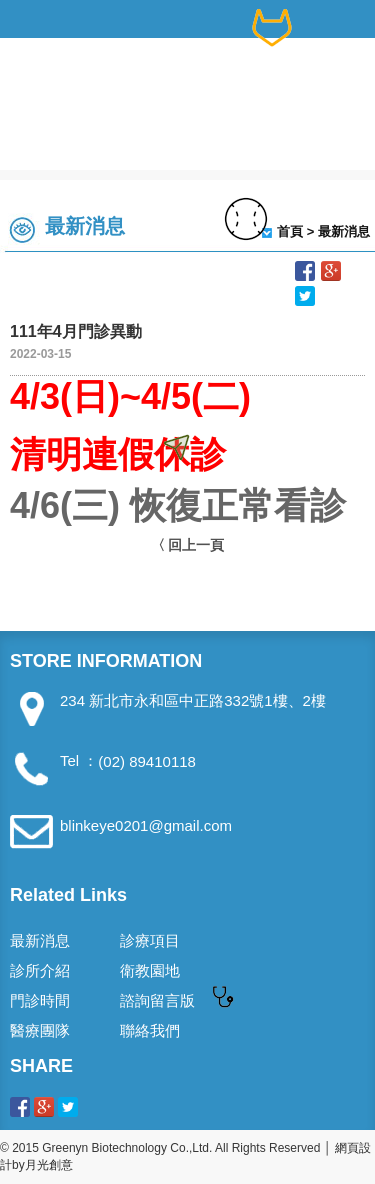 The width and height of the screenshot is (375, 1184). I want to click on open GitLab repository, so click(272, 27).